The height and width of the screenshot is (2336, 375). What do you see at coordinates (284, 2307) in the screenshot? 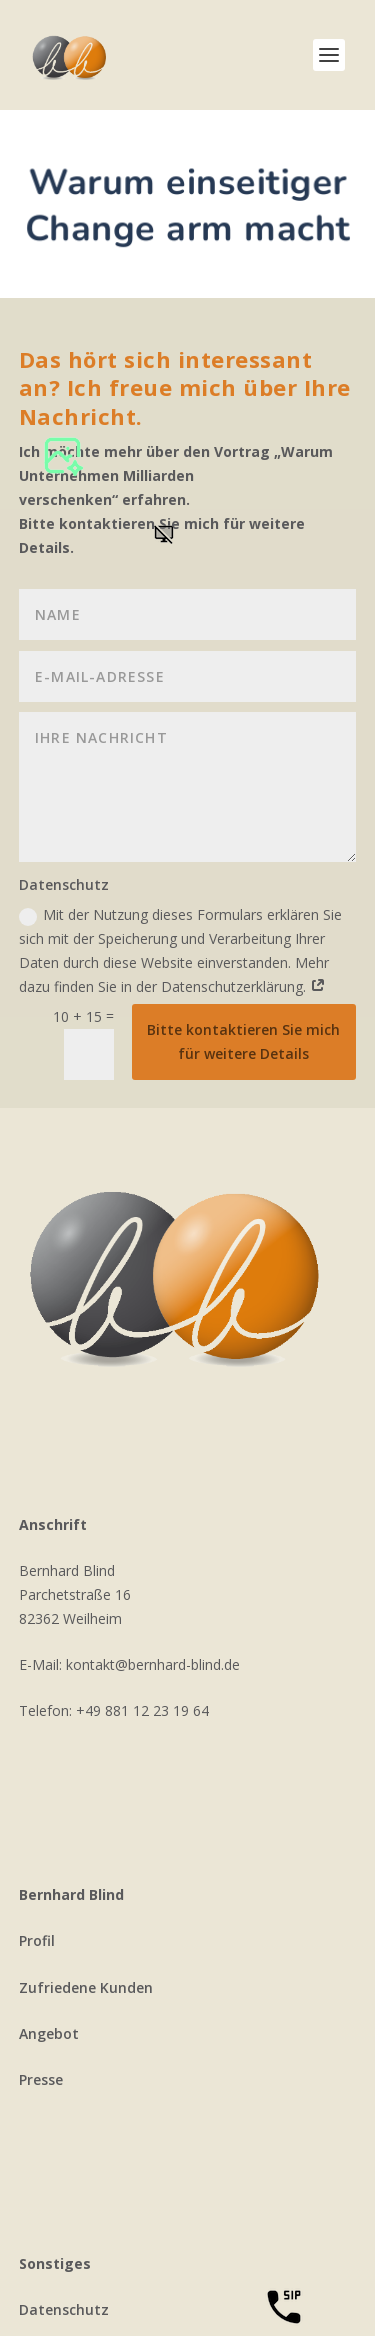
I see `make a SIP (internet) phone call` at bounding box center [284, 2307].